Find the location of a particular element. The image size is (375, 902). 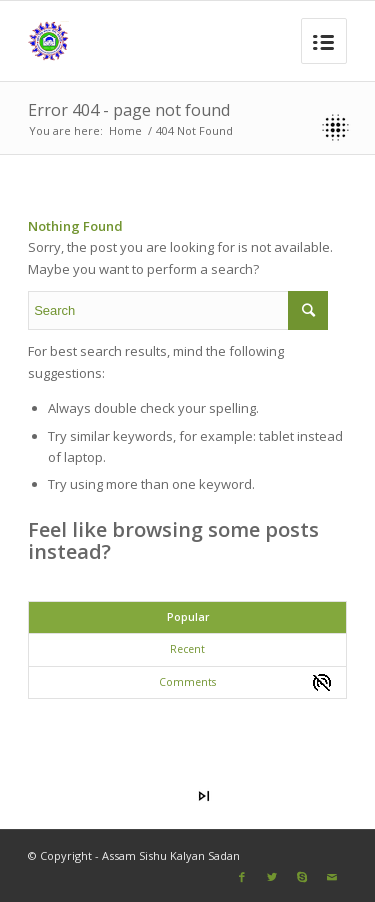

skip to the next track or media item is located at coordinates (204, 796).